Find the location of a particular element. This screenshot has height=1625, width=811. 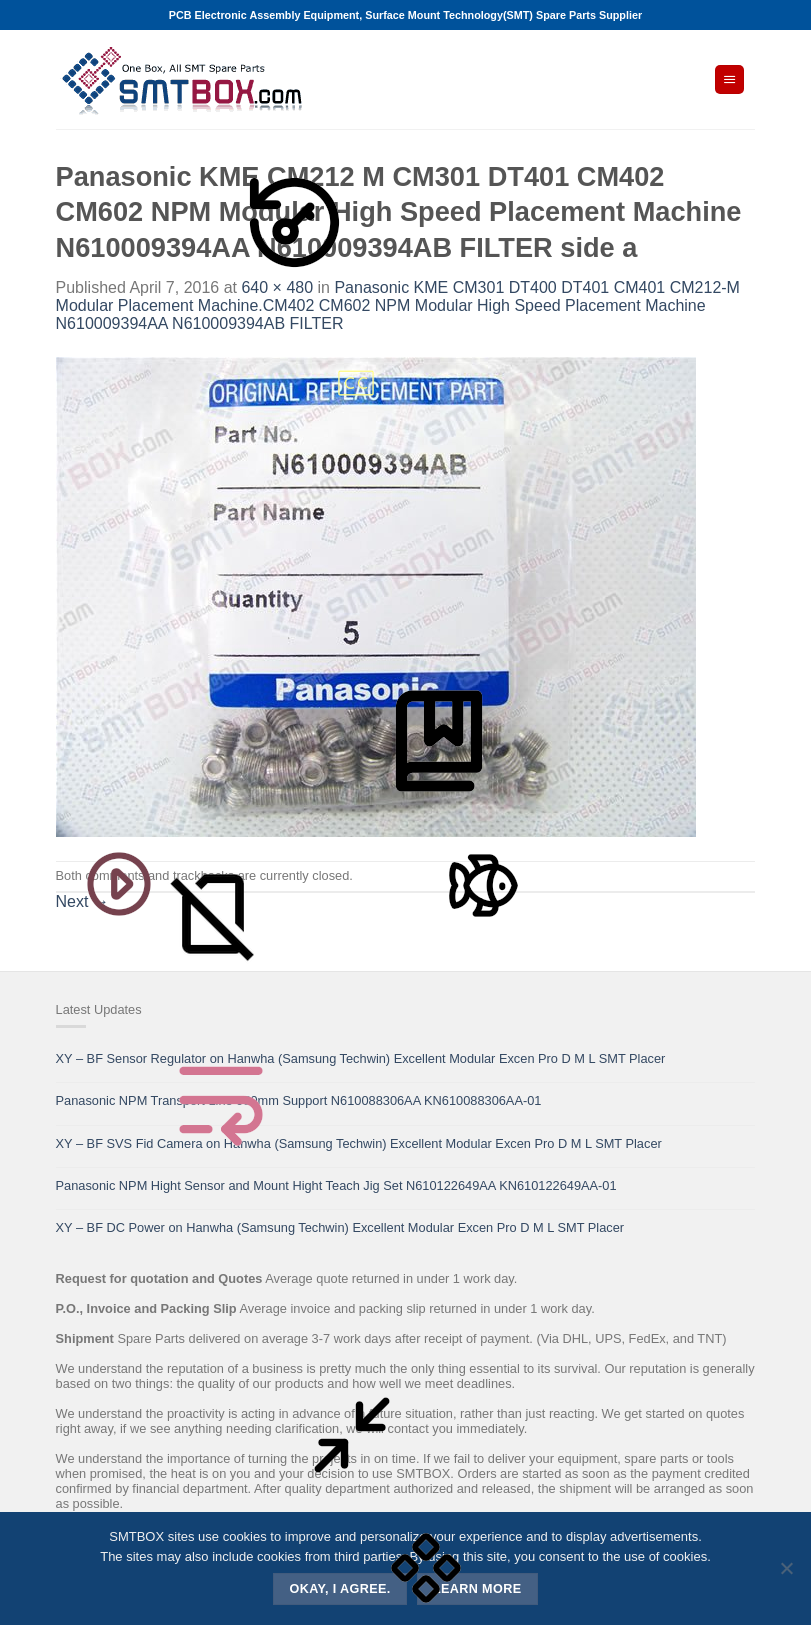

play media or video content is located at coordinates (119, 884).